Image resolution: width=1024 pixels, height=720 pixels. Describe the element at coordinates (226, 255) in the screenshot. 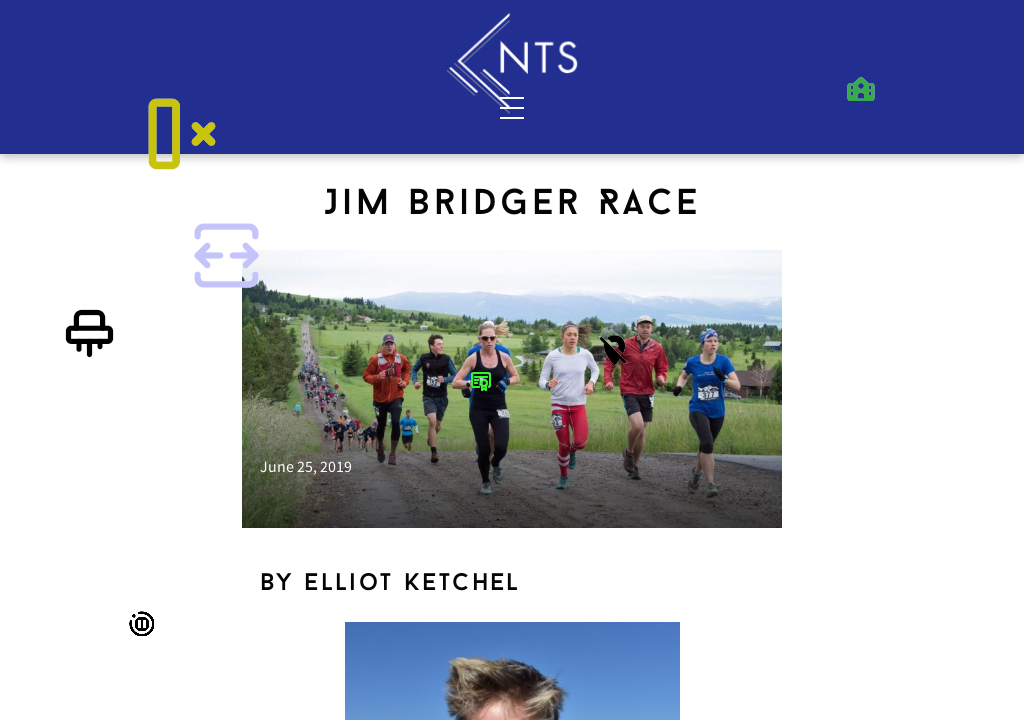

I see `expand to wide viewport mode` at that location.